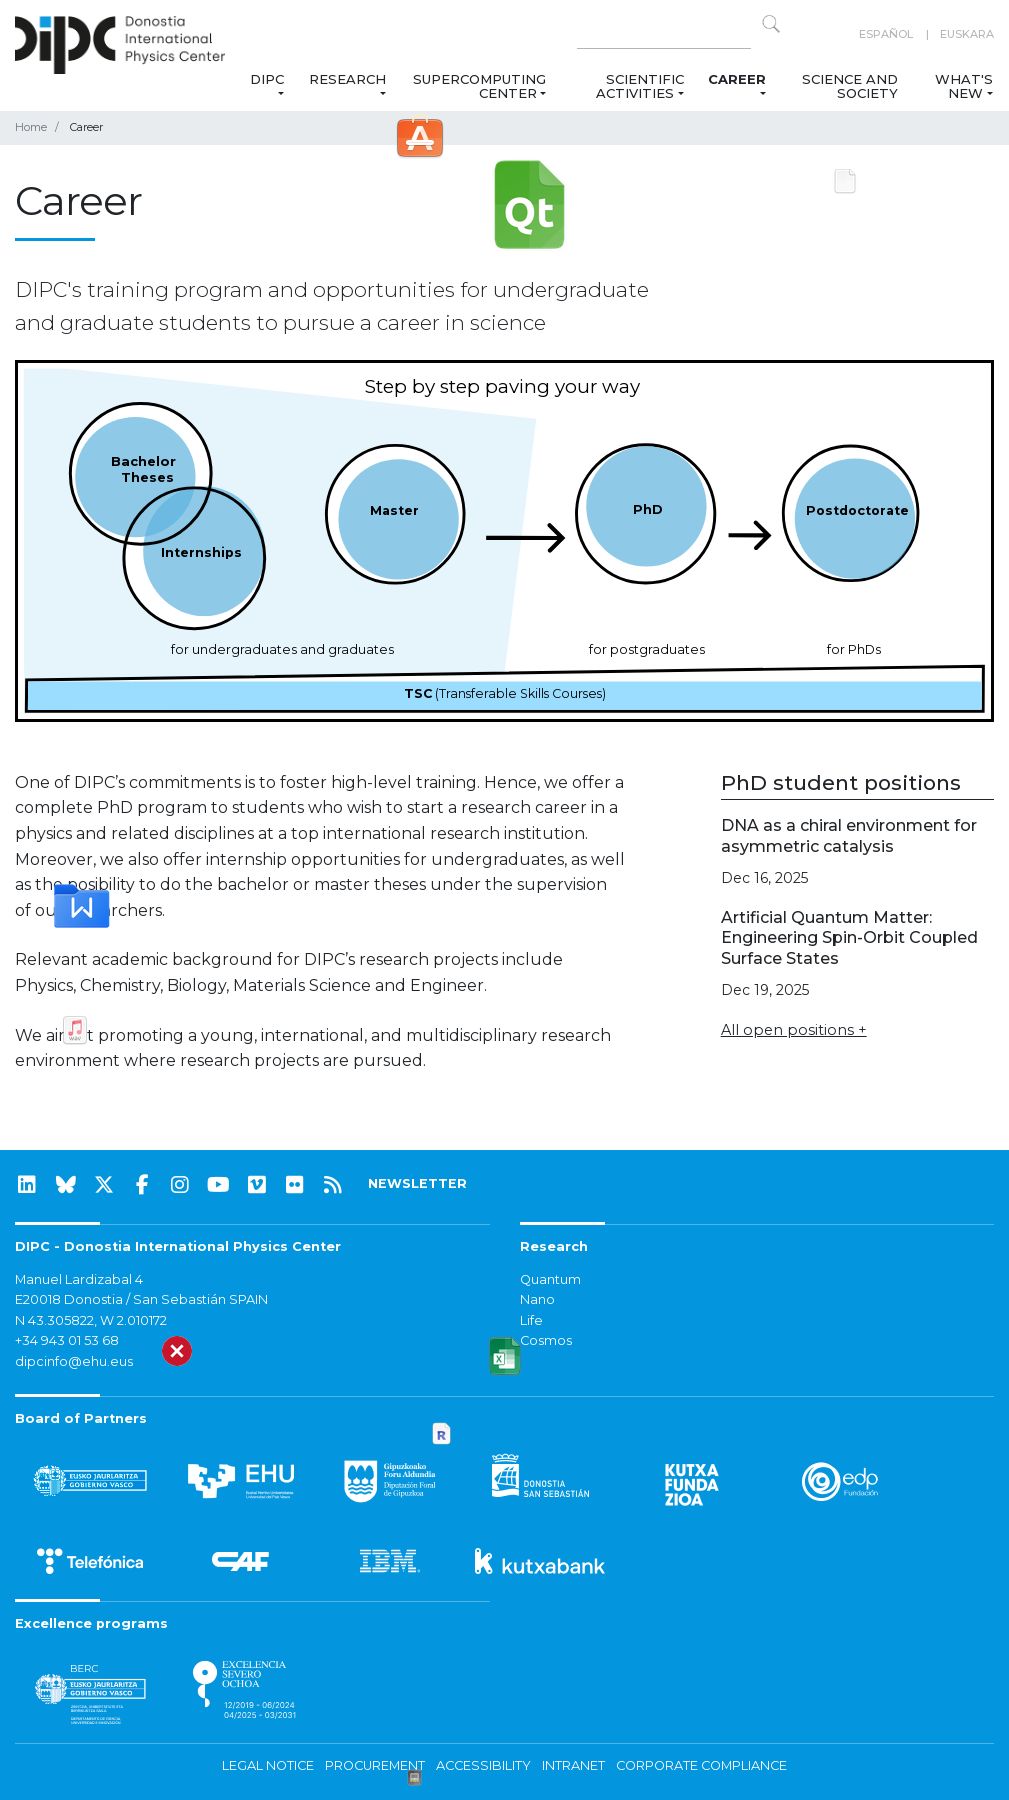 This screenshot has height=1800, width=1009. Describe the element at coordinates (414, 1777) in the screenshot. I see `gameboy rom file type indicator` at that location.